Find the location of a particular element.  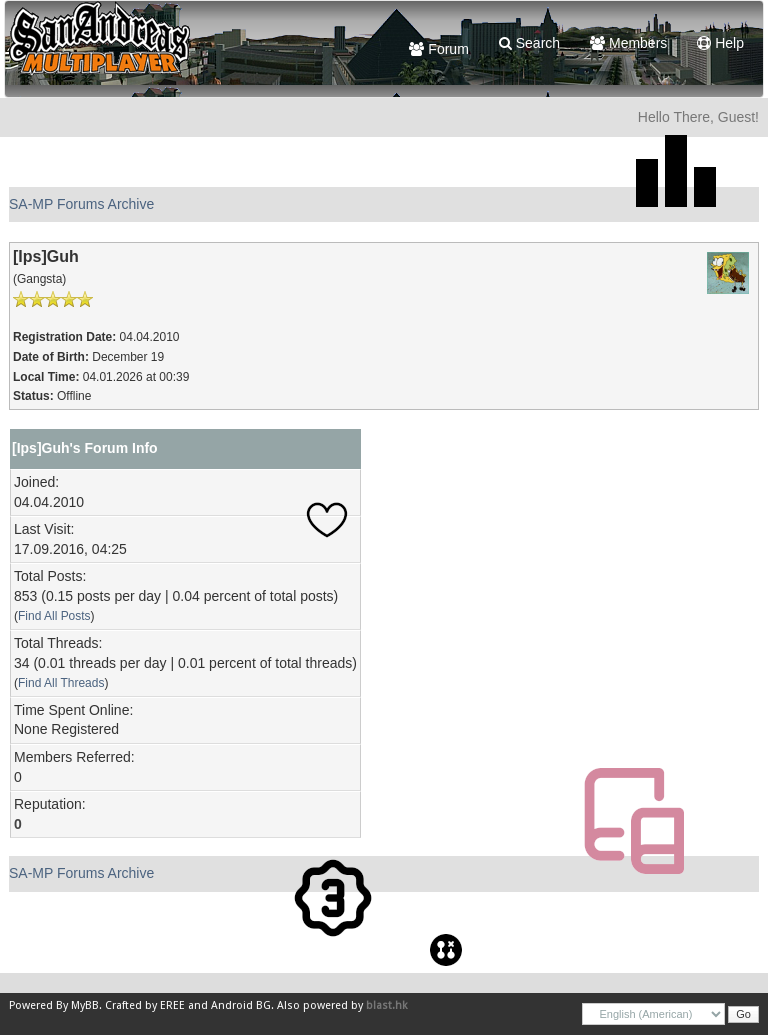

indicates third place or bronze ranking is located at coordinates (333, 898).